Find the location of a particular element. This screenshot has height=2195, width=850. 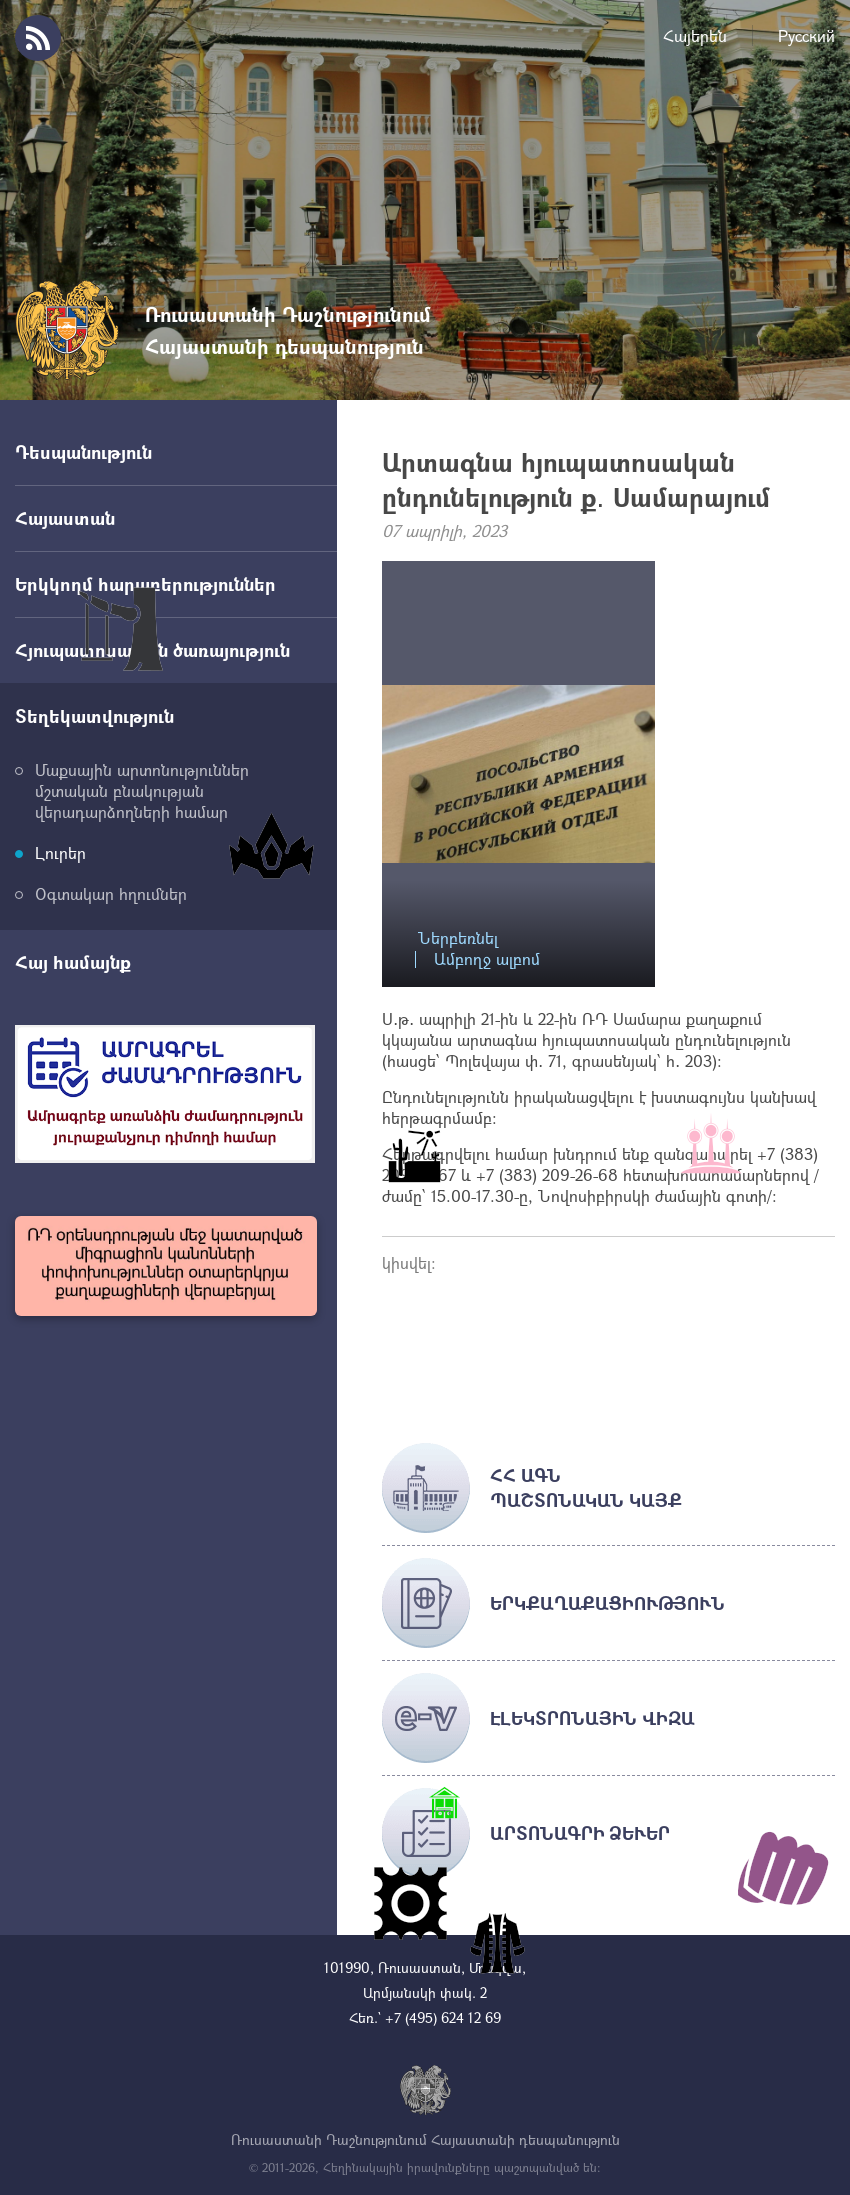

select pirate costume or outfit is located at coordinates (497, 1942).